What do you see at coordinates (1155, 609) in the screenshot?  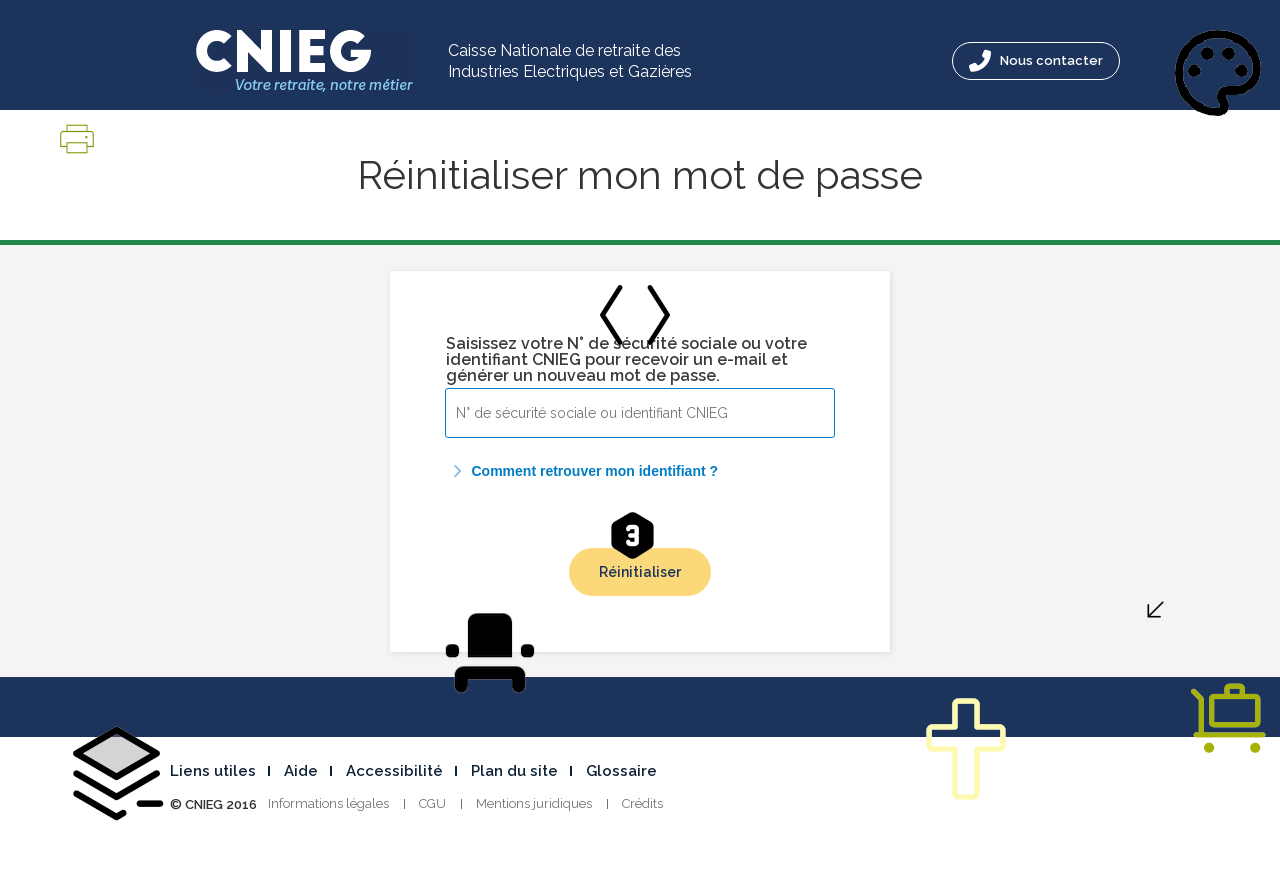 I see `navigate to the bottom-left or previous section` at bounding box center [1155, 609].